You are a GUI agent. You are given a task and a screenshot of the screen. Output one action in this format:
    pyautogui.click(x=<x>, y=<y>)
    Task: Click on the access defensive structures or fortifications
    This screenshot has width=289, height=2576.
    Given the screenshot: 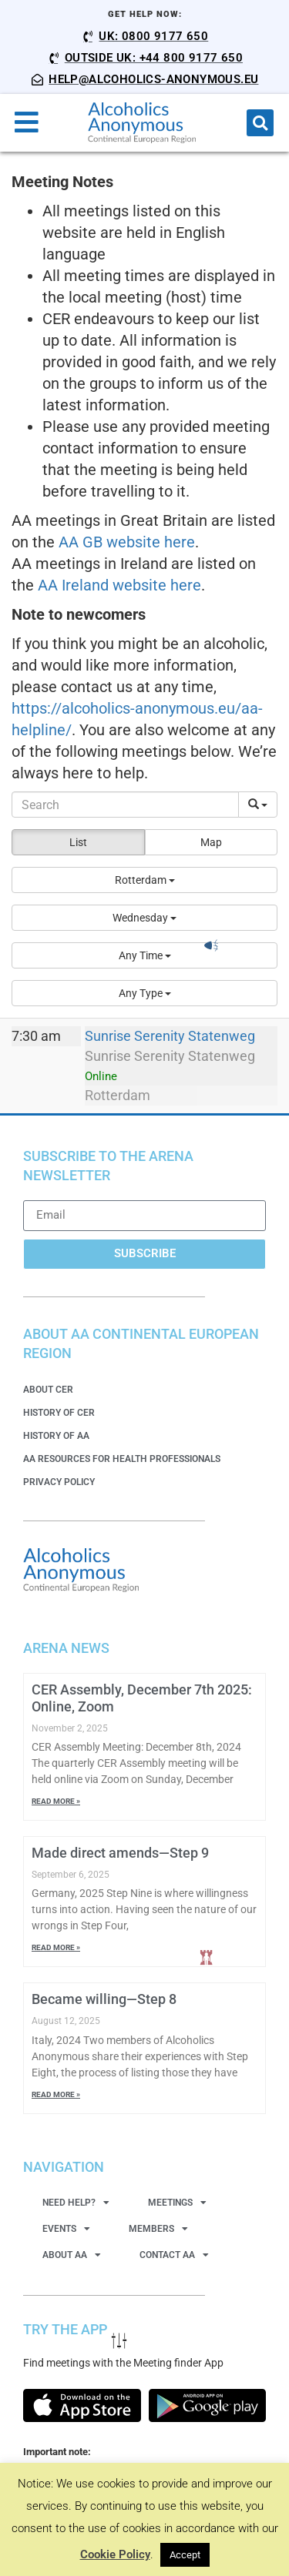 What is the action you would take?
    pyautogui.click(x=206, y=1957)
    